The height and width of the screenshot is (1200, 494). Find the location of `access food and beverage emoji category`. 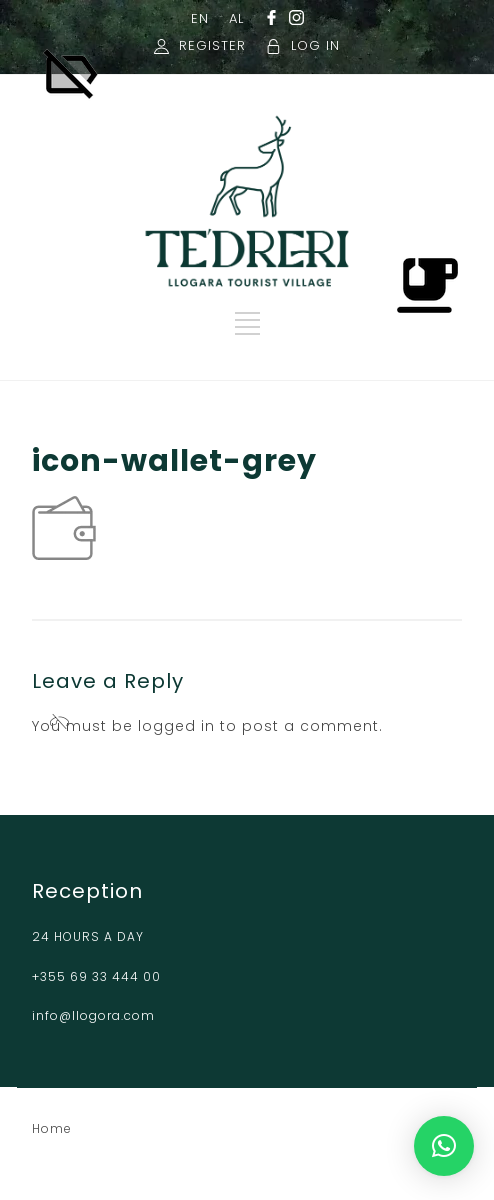

access food and beverage emoji category is located at coordinates (427, 285).